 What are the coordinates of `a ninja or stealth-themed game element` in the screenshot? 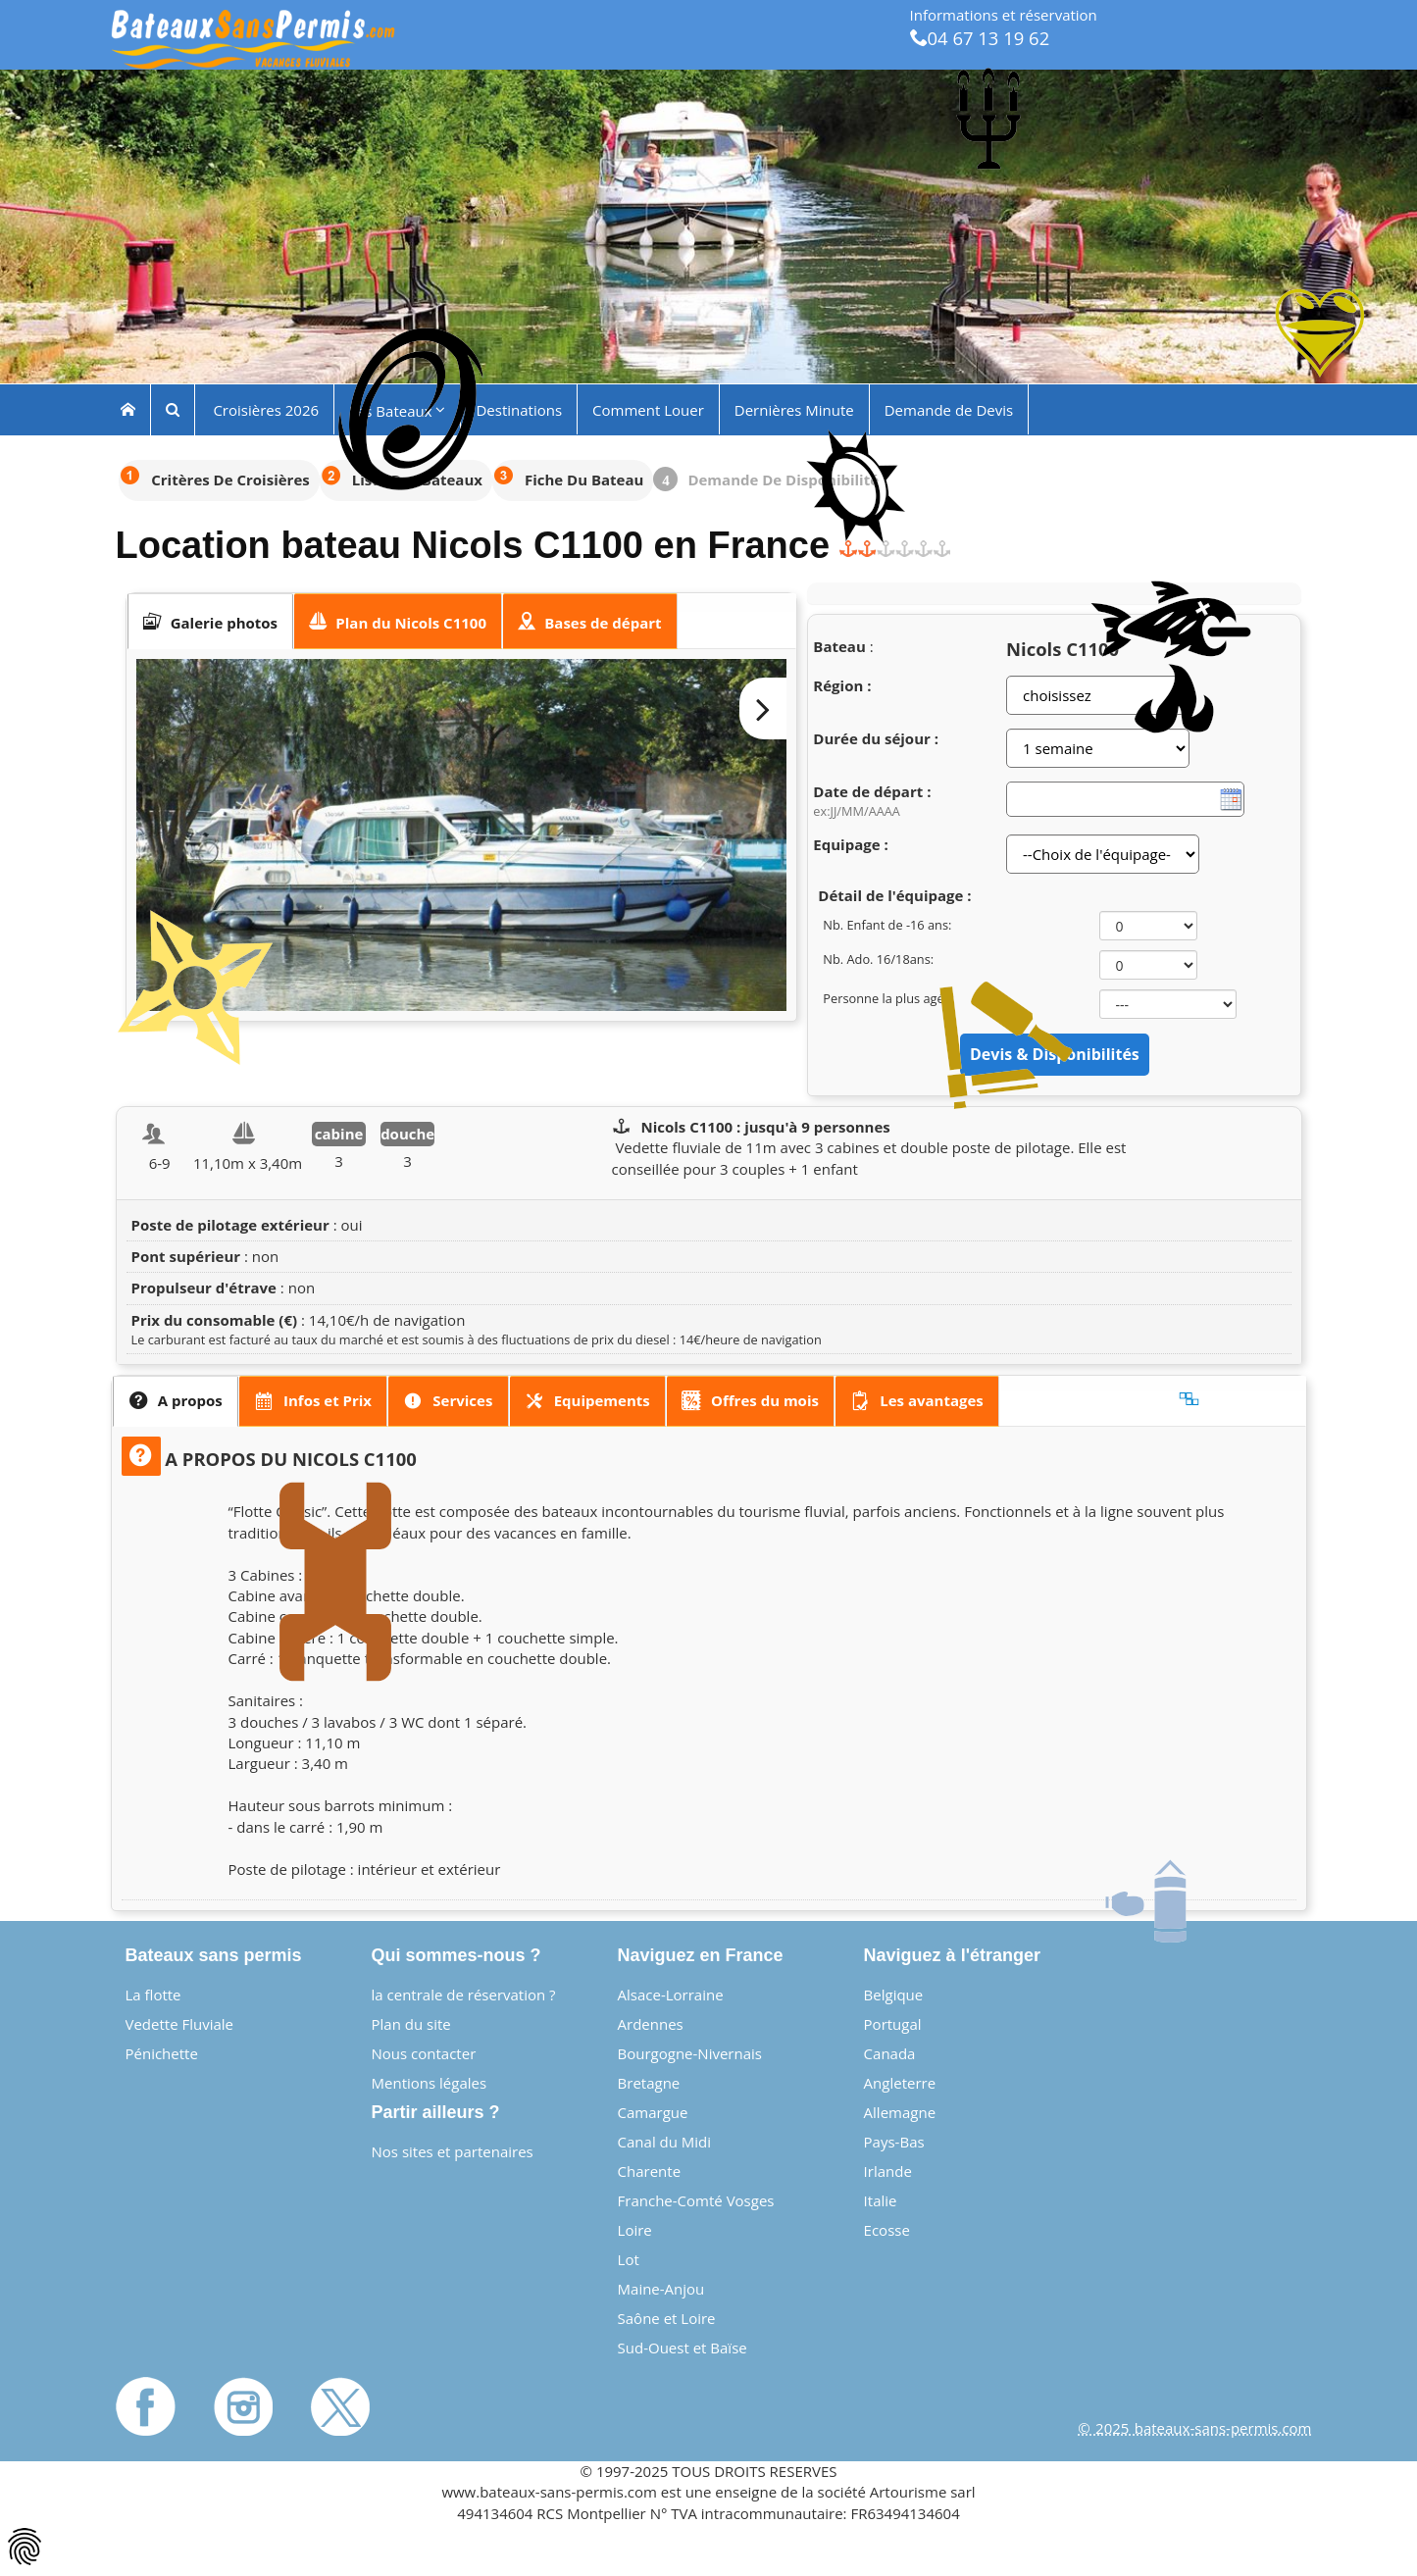 It's located at (196, 987).